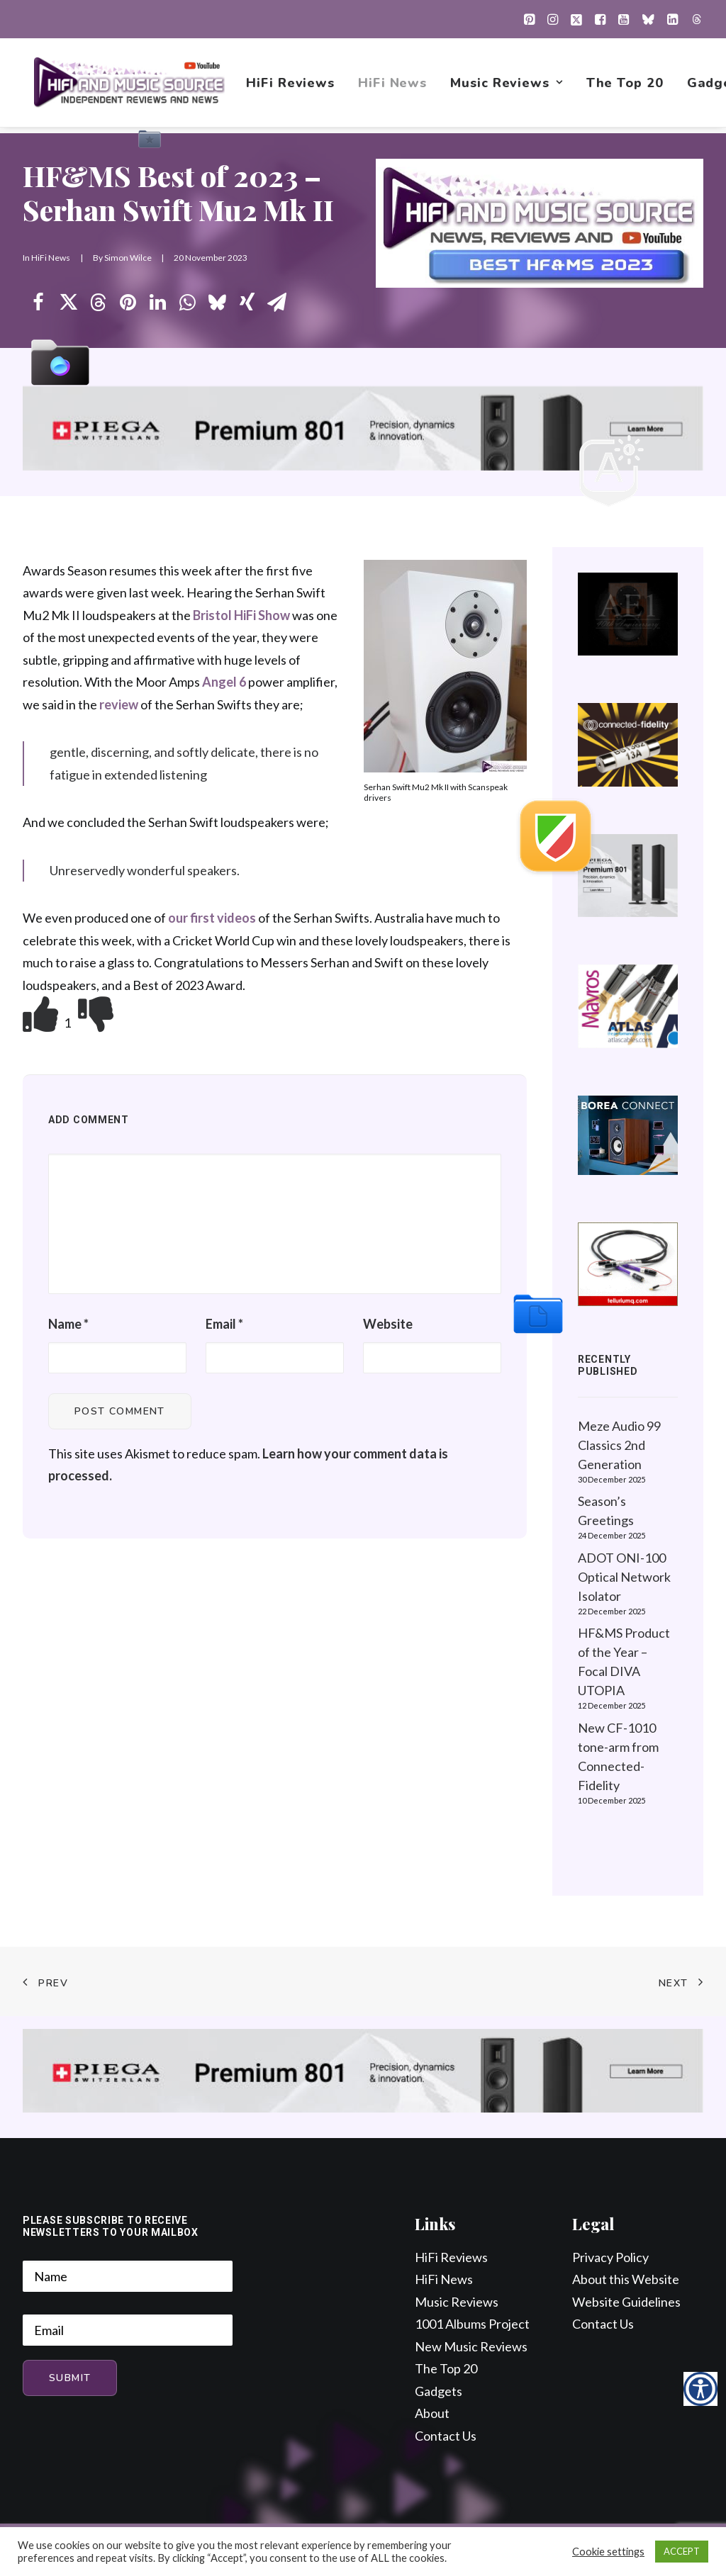 The width and height of the screenshot is (726, 2576). What do you see at coordinates (555, 837) in the screenshot?
I see `open gufw firewall settings` at bounding box center [555, 837].